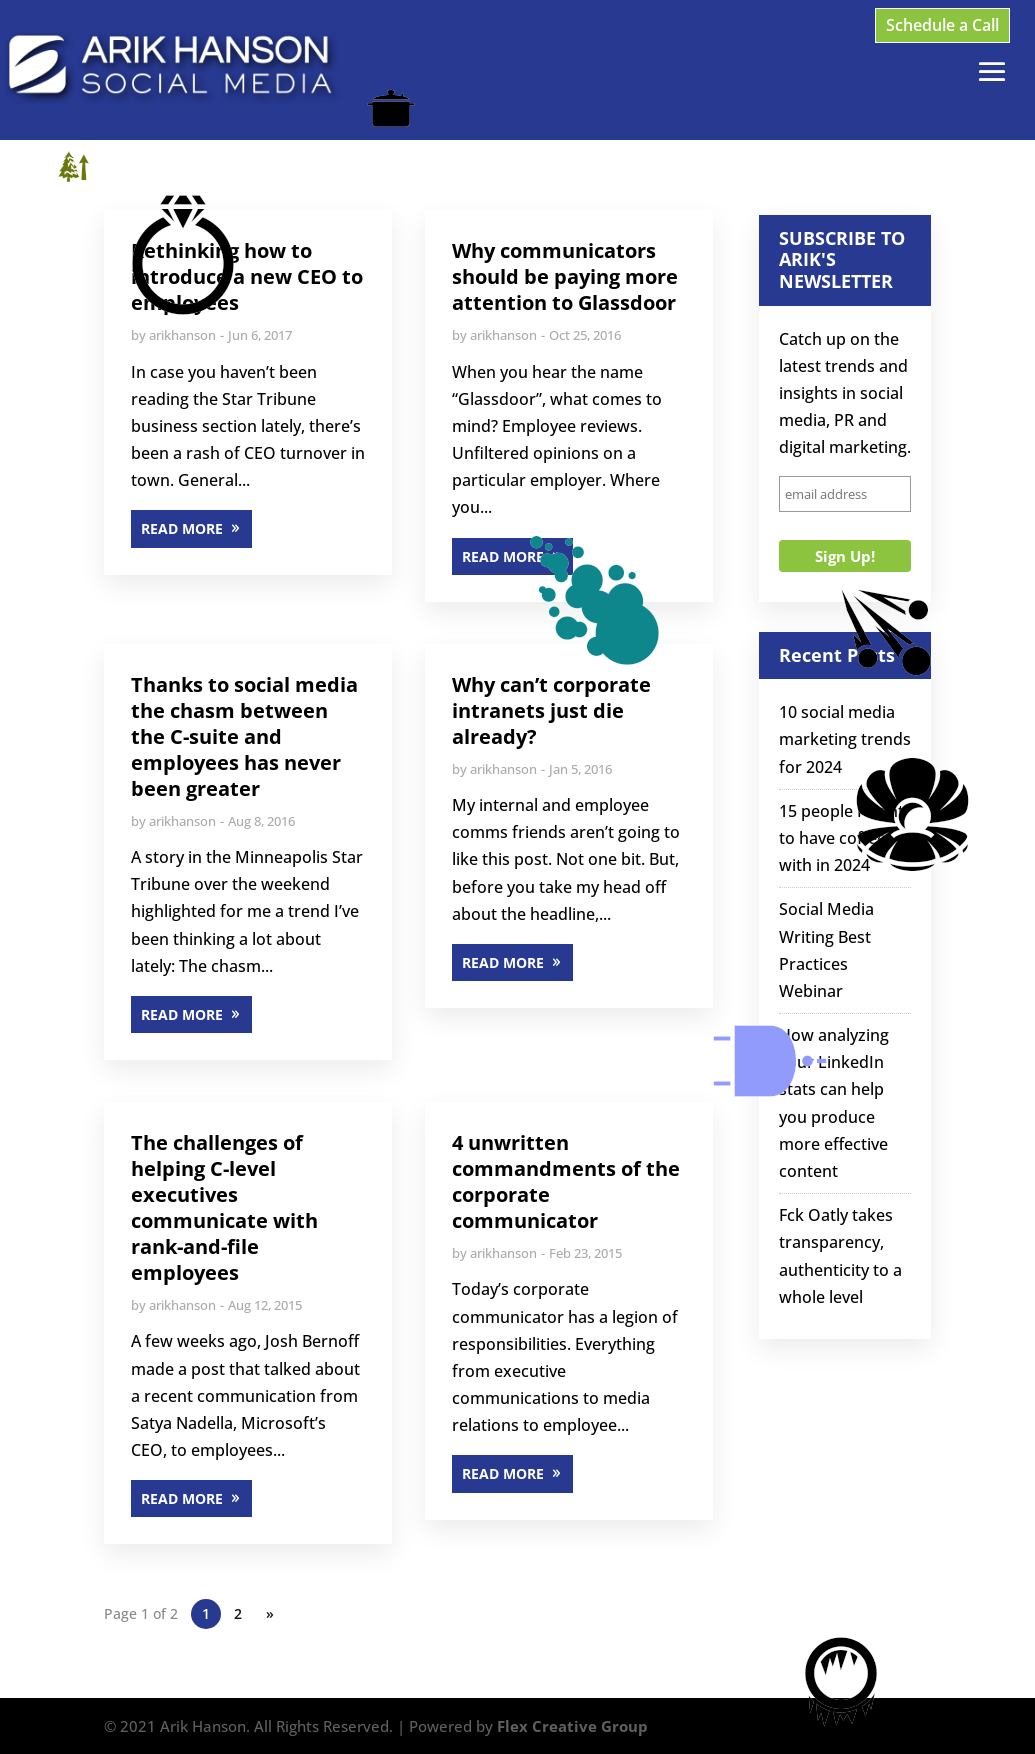 The height and width of the screenshot is (1754, 1035). What do you see at coordinates (912, 814) in the screenshot?
I see `oyster shell with pearl icon` at bounding box center [912, 814].